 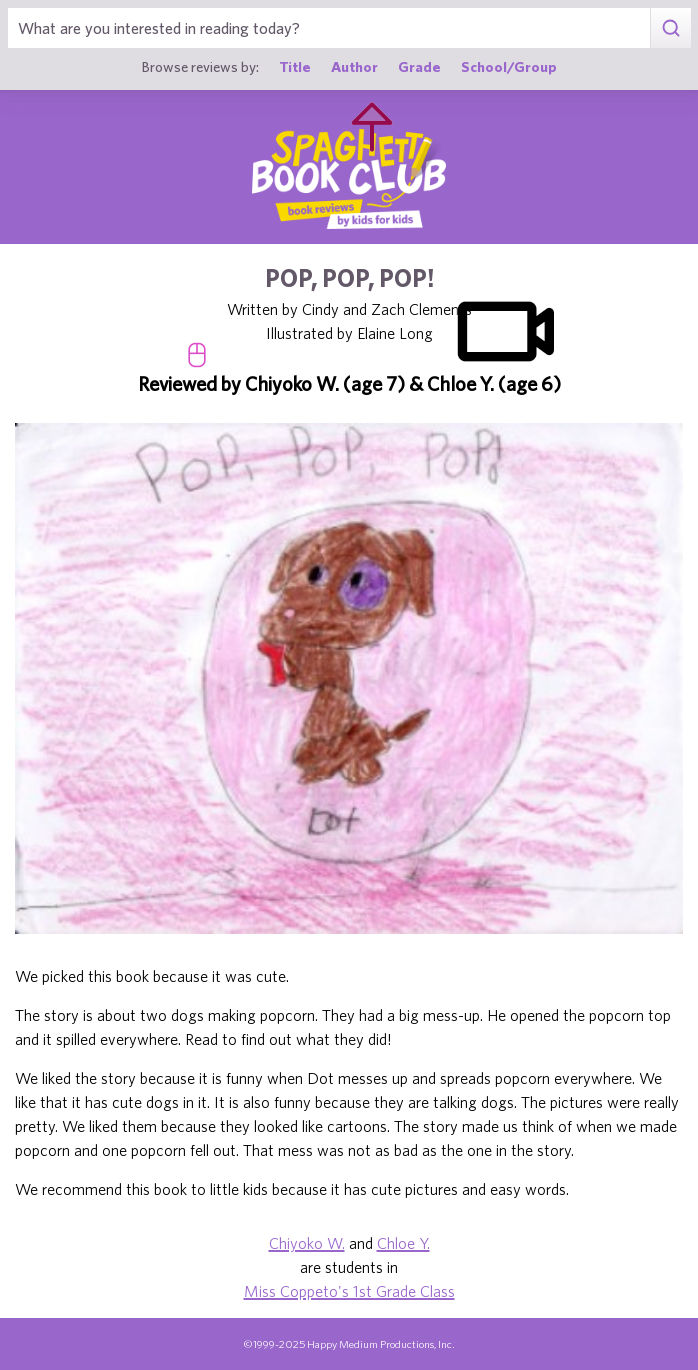 I want to click on scroll to top of page, so click(x=372, y=127).